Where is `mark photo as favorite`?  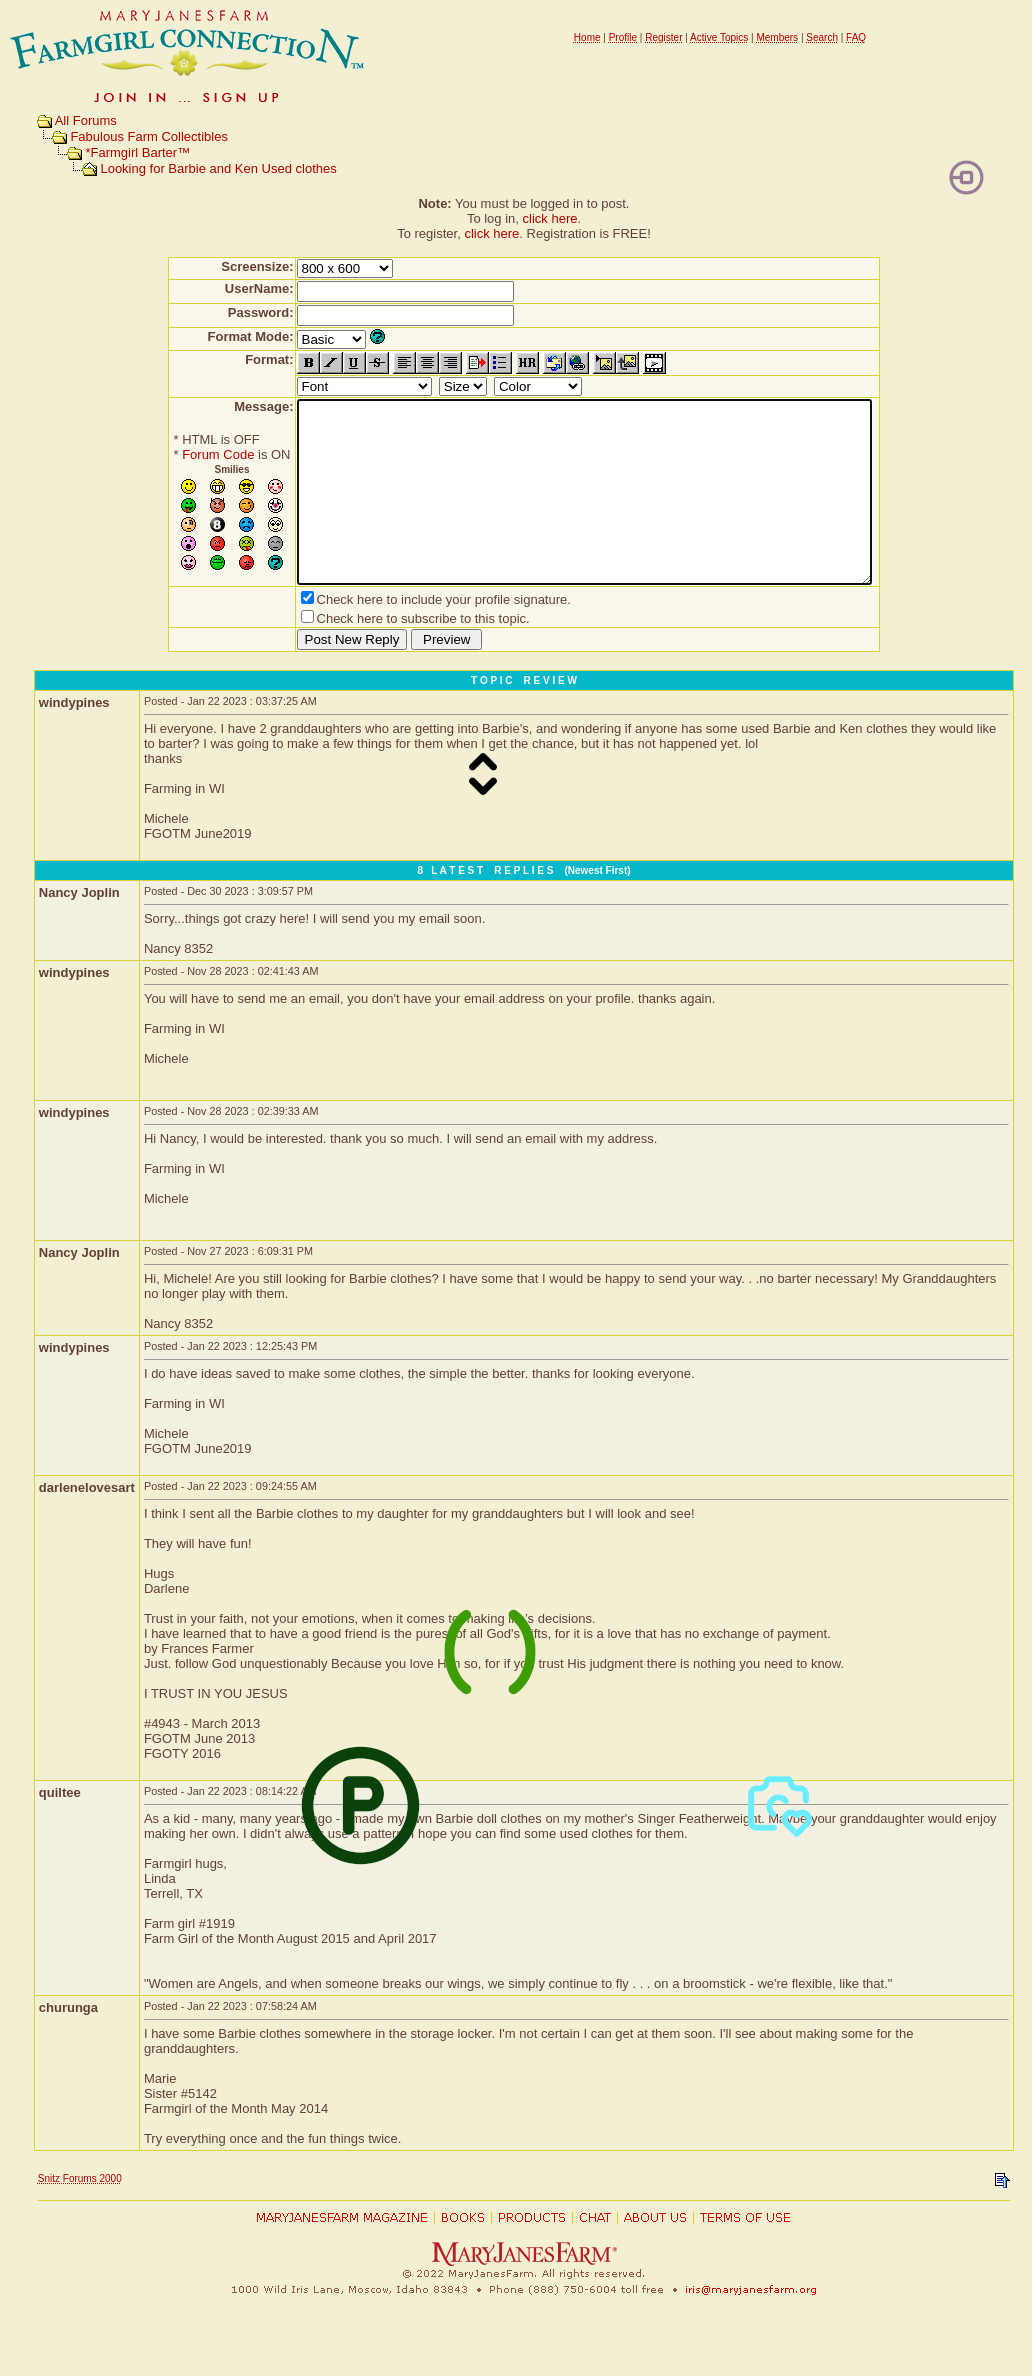
mark photo as favorite is located at coordinates (778, 1803).